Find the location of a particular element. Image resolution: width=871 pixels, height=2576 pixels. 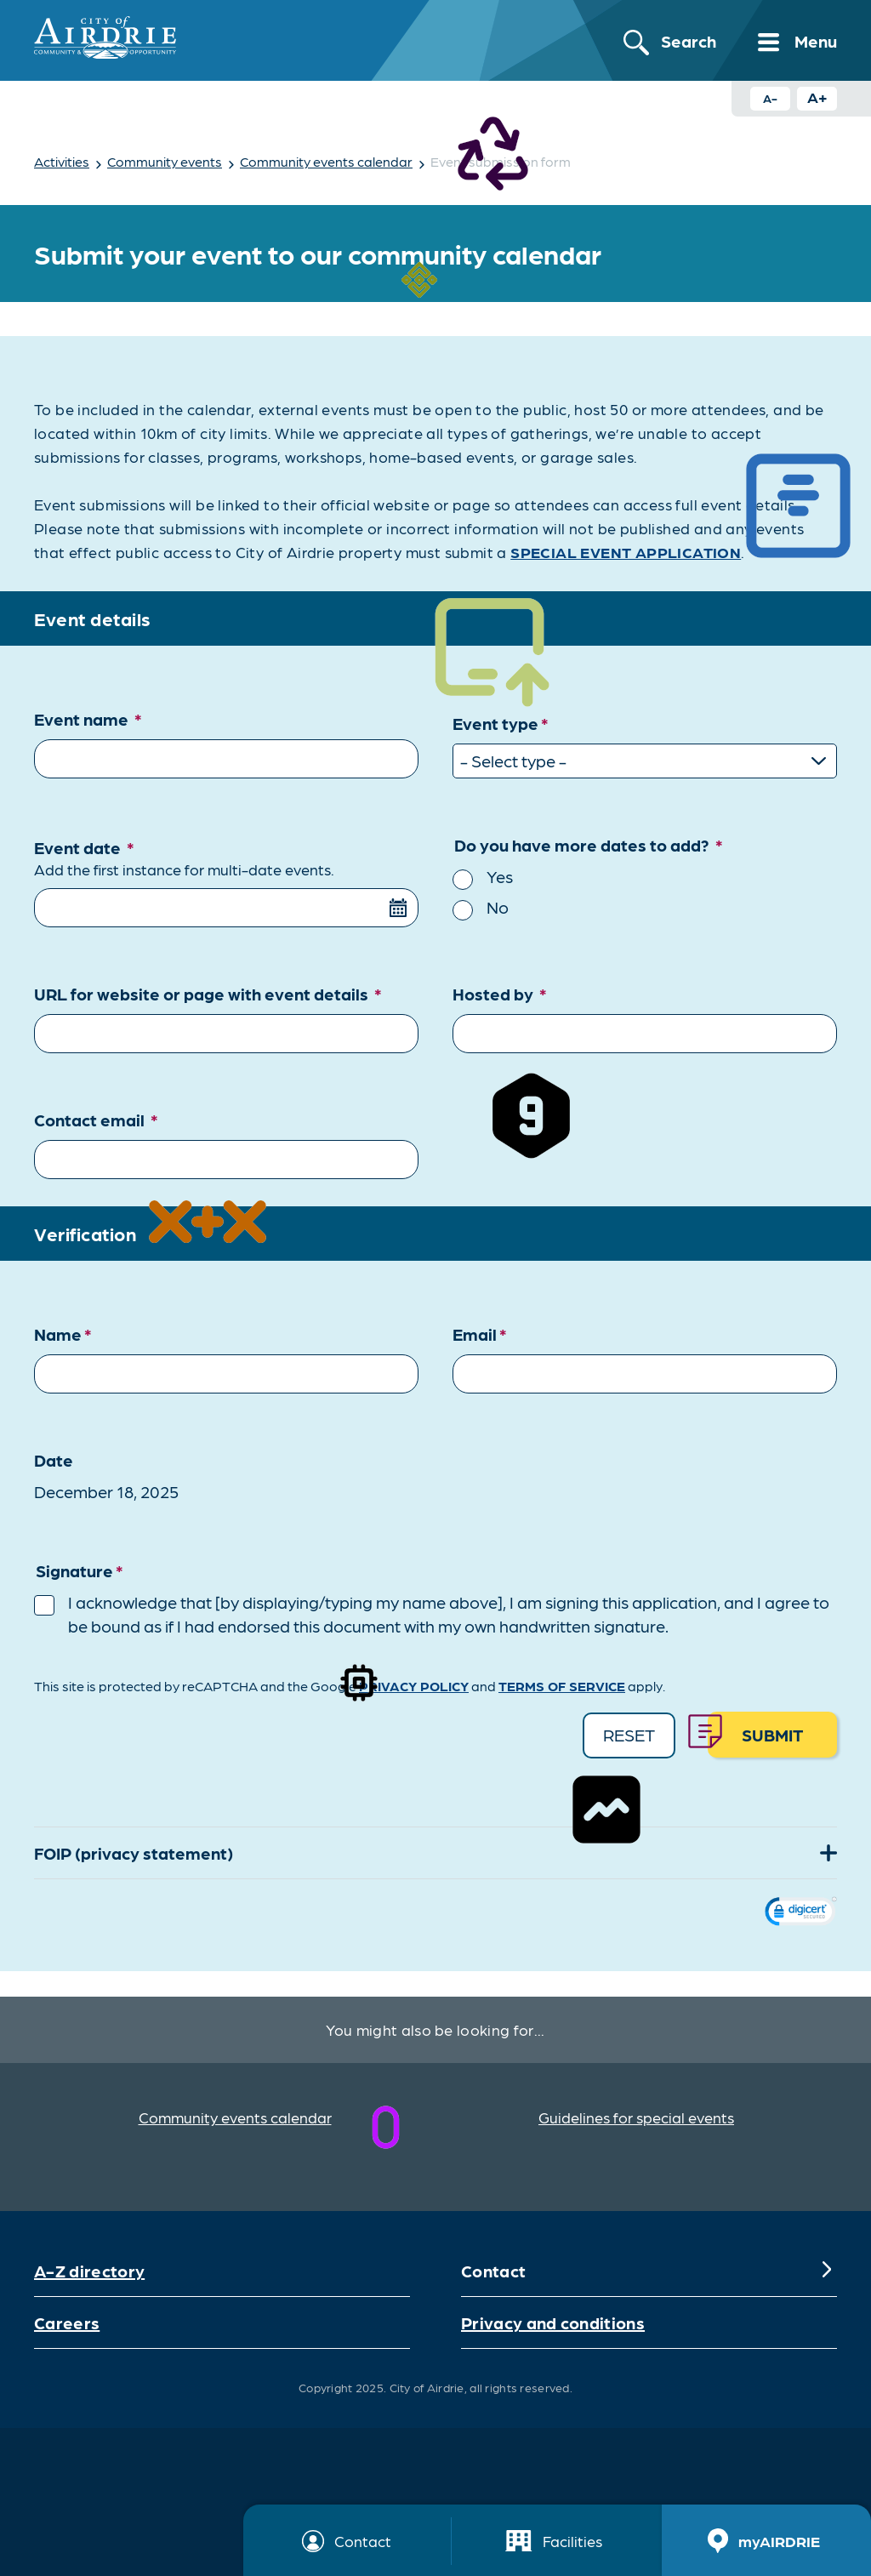

access binance cryptocurrency exchange is located at coordinates (419, 280).